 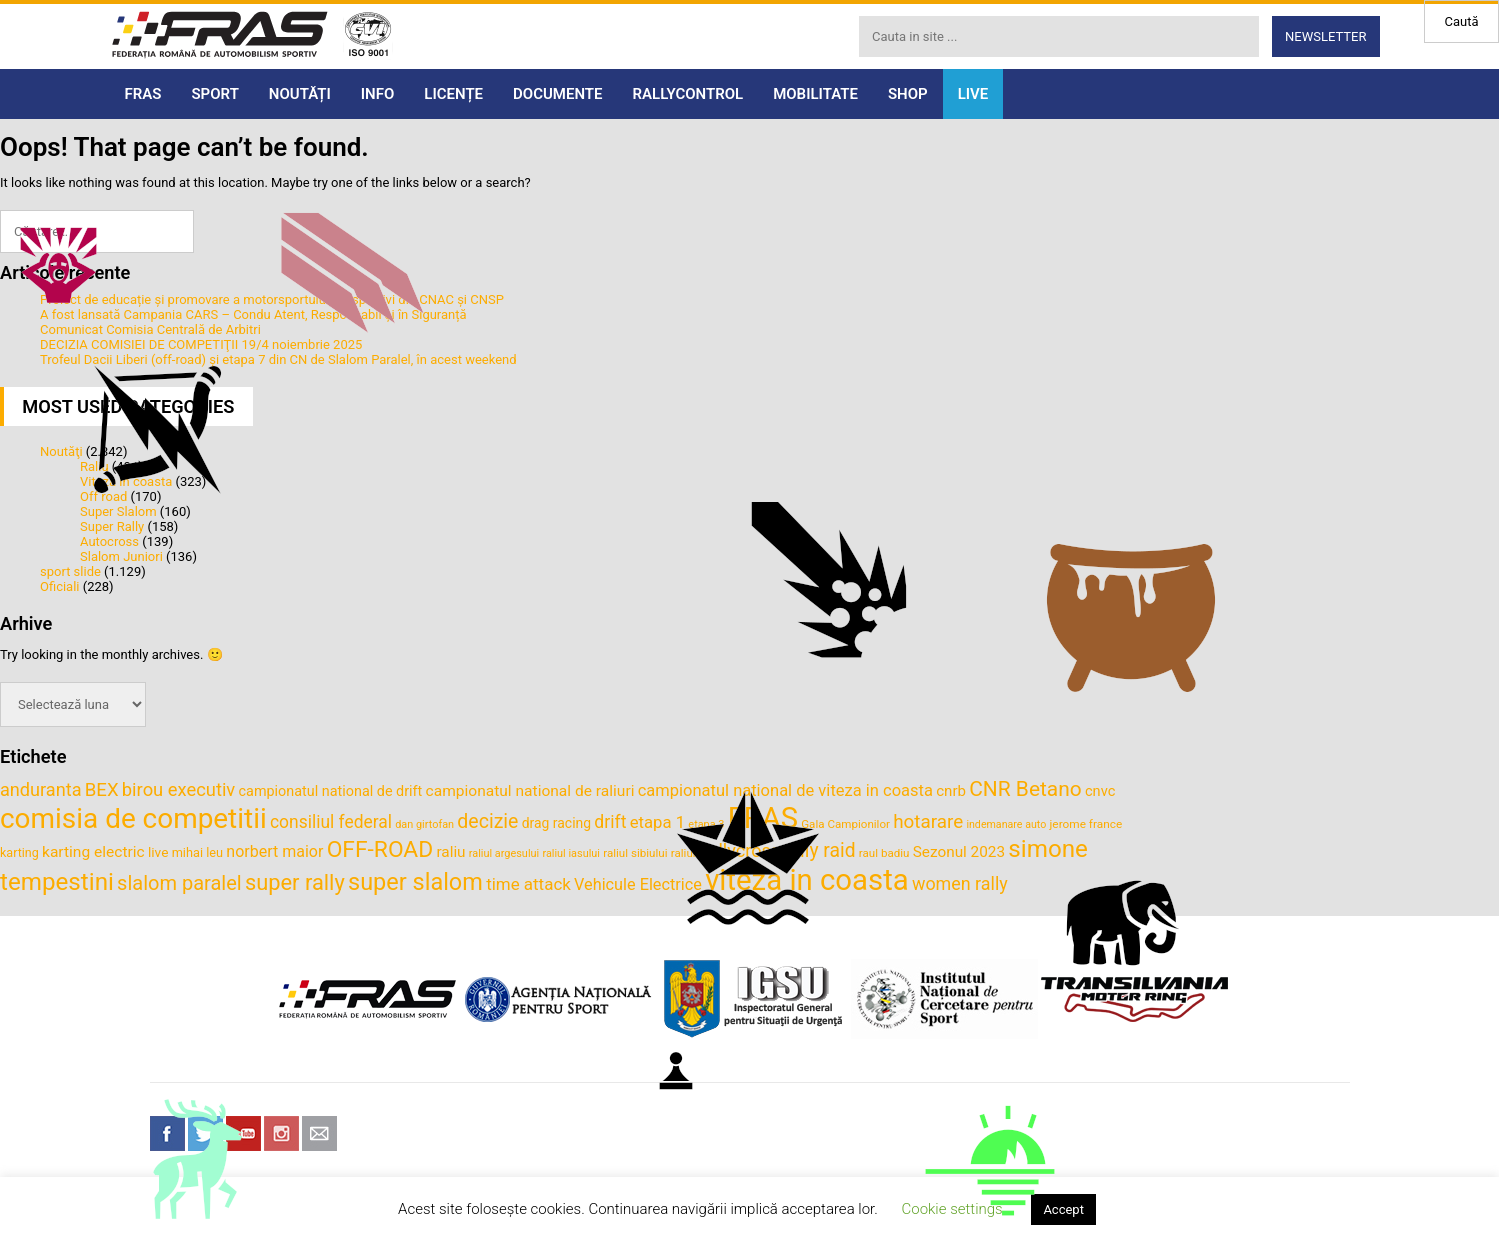 I want to click on indicates a character in panic or fear state, so click(x=58, y=265).